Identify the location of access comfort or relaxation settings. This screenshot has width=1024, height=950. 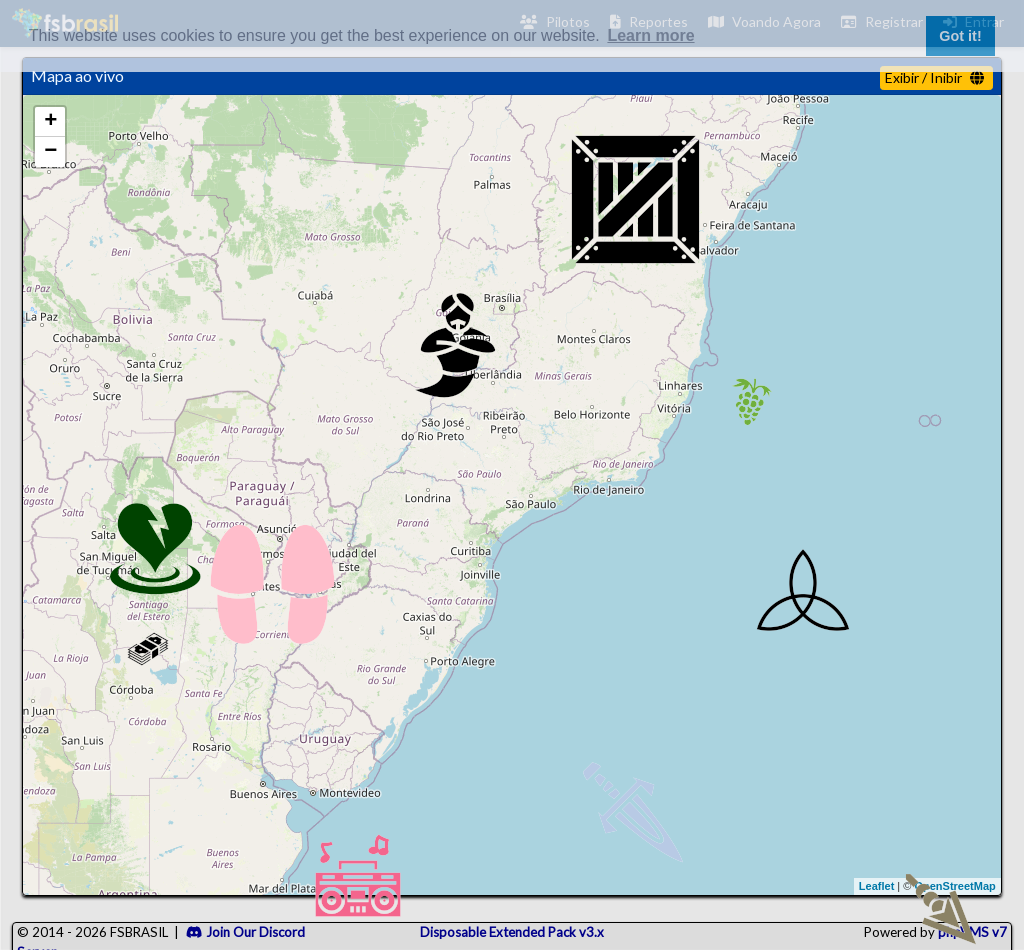
(272, 582).